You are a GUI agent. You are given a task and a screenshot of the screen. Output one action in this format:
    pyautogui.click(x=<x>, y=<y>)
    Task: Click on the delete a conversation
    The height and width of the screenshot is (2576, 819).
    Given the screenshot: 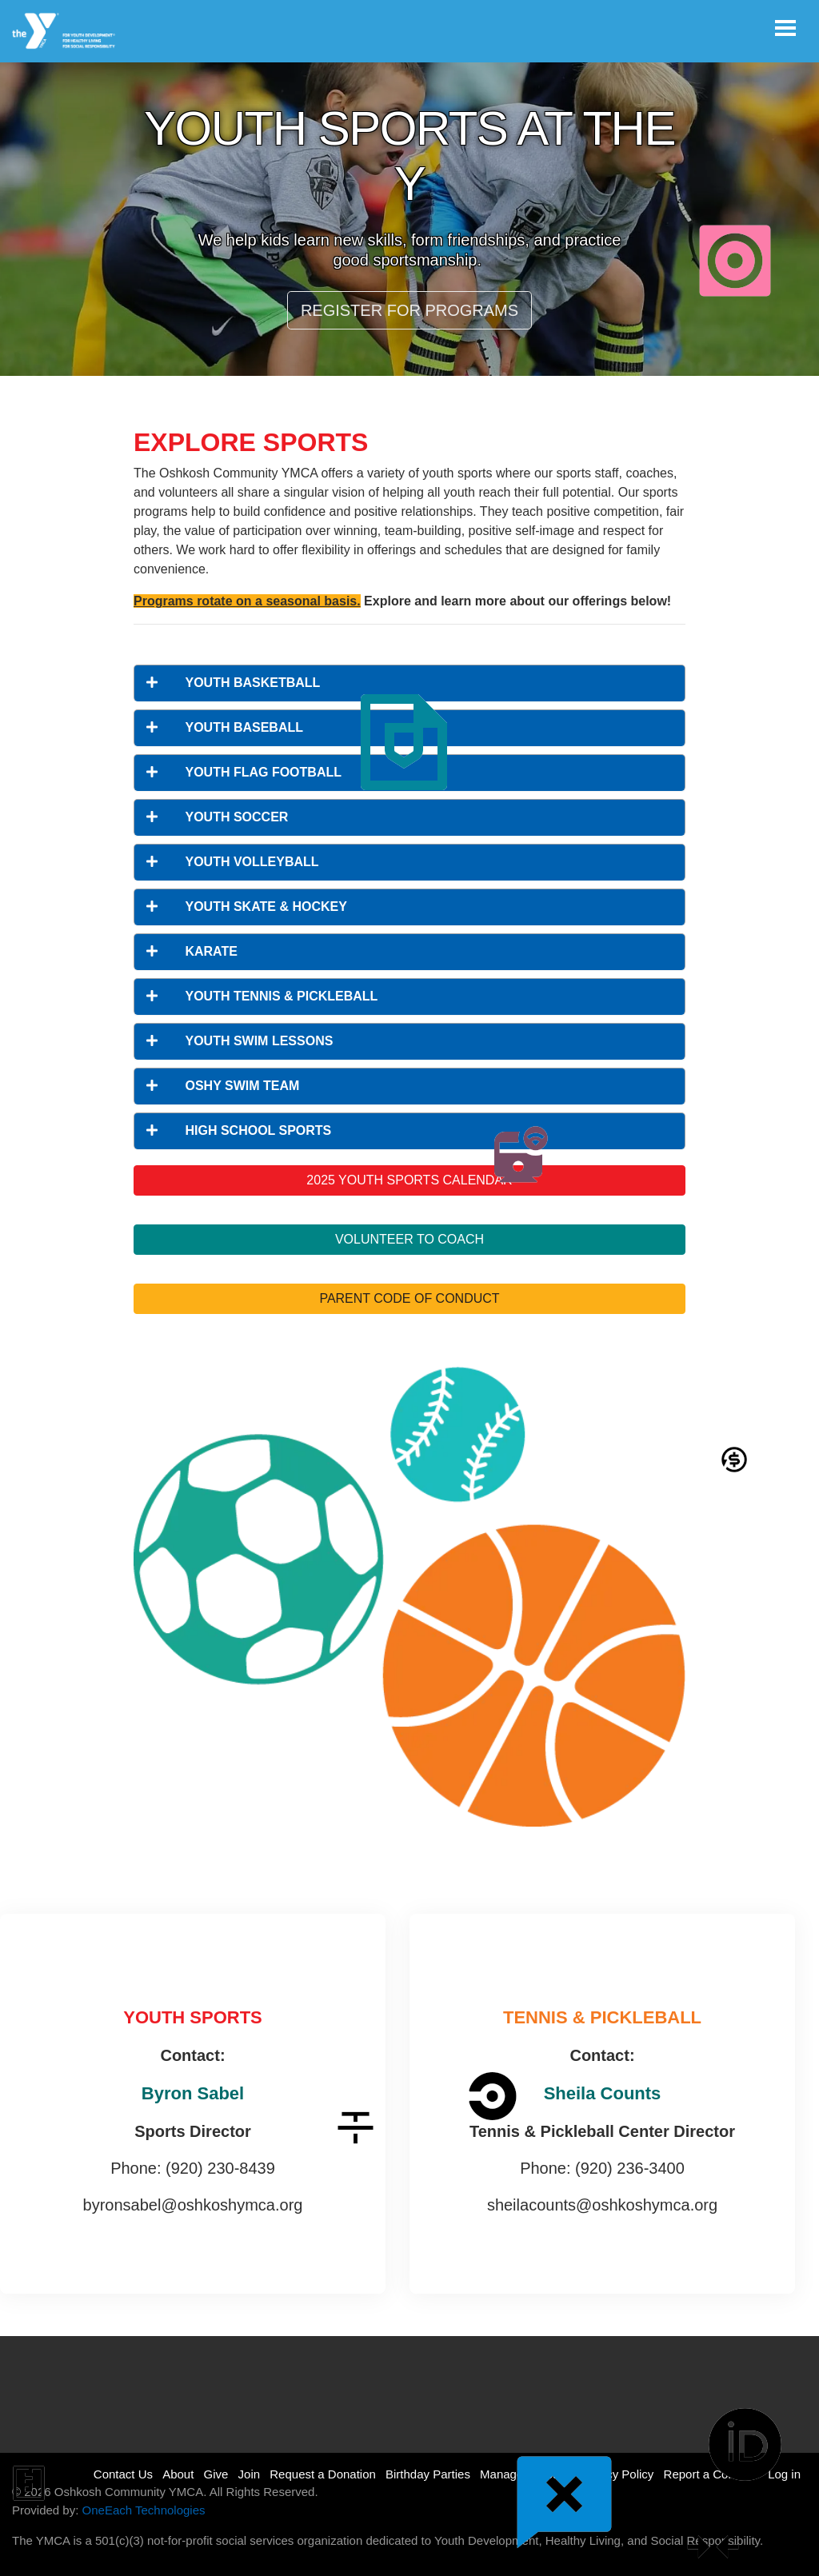 What is the action you would take?
    pyautogui.click(x=564, y=2498)
    